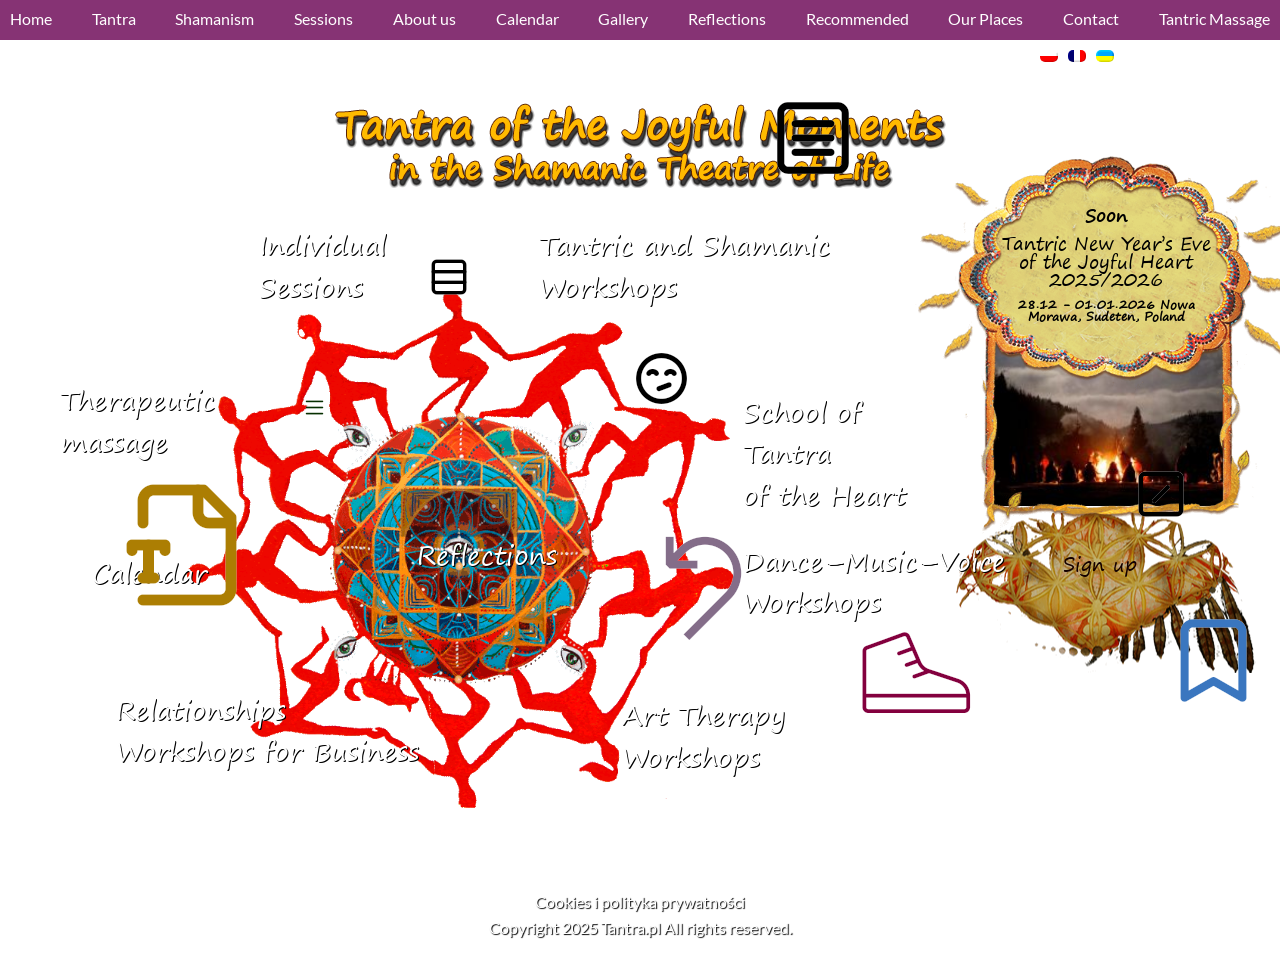 The height and width of the screenshot is (956, 1280). I want to click on switch to list view, so click(449, 277).